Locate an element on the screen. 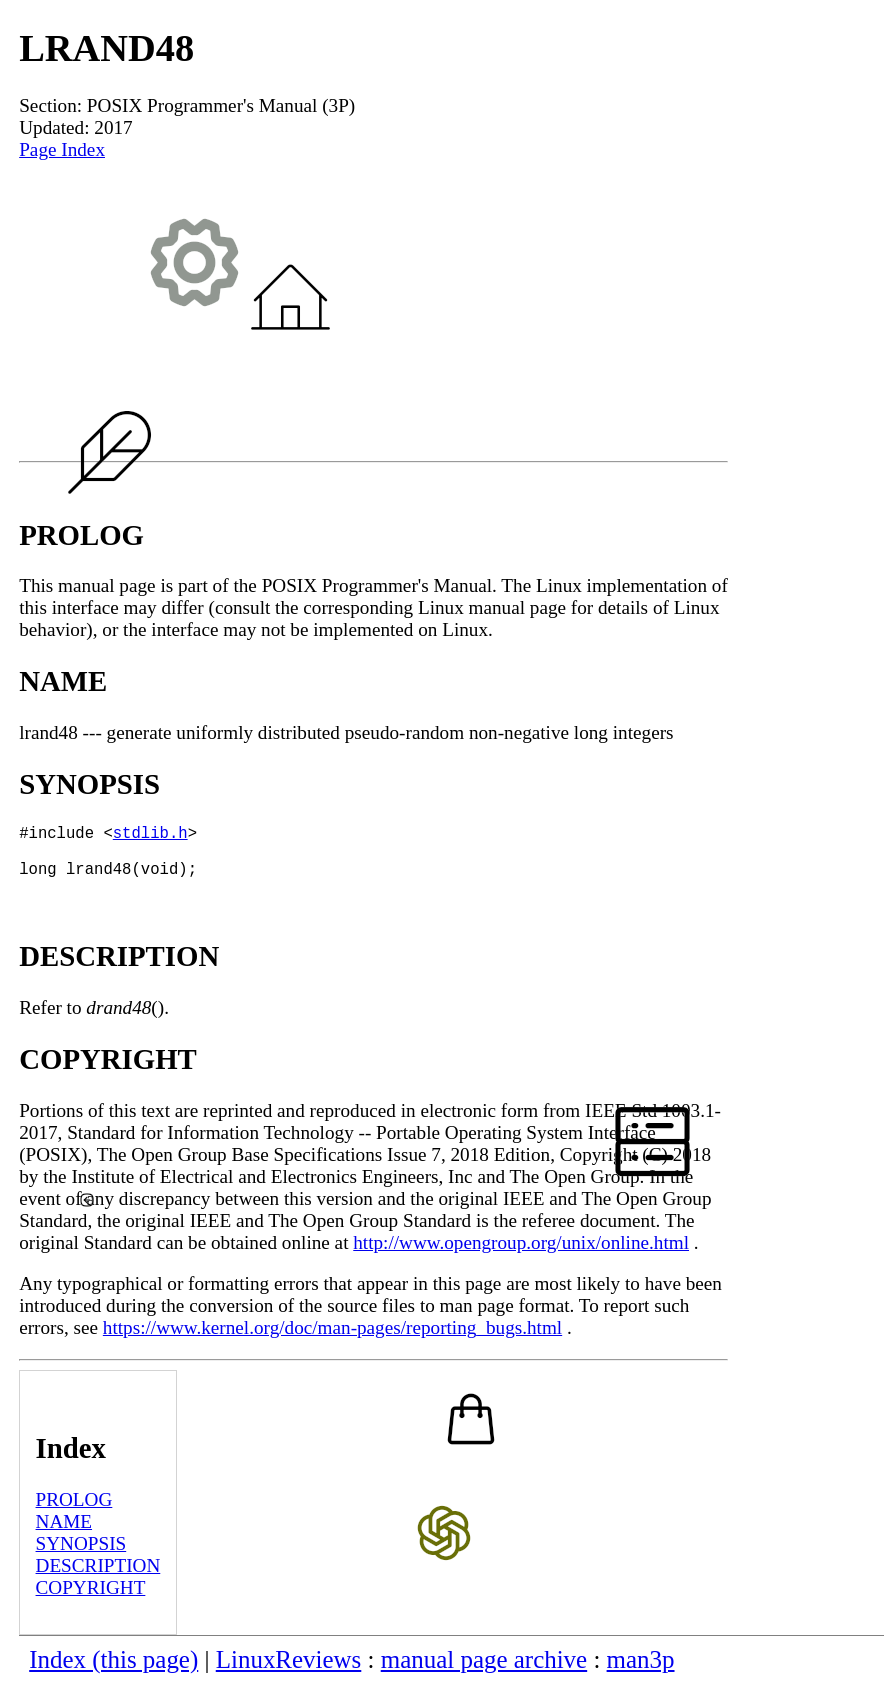 Image resolution: width=884 pixels, height=1696 pixels. navigate to home screen is located at coordinates (290, 298).